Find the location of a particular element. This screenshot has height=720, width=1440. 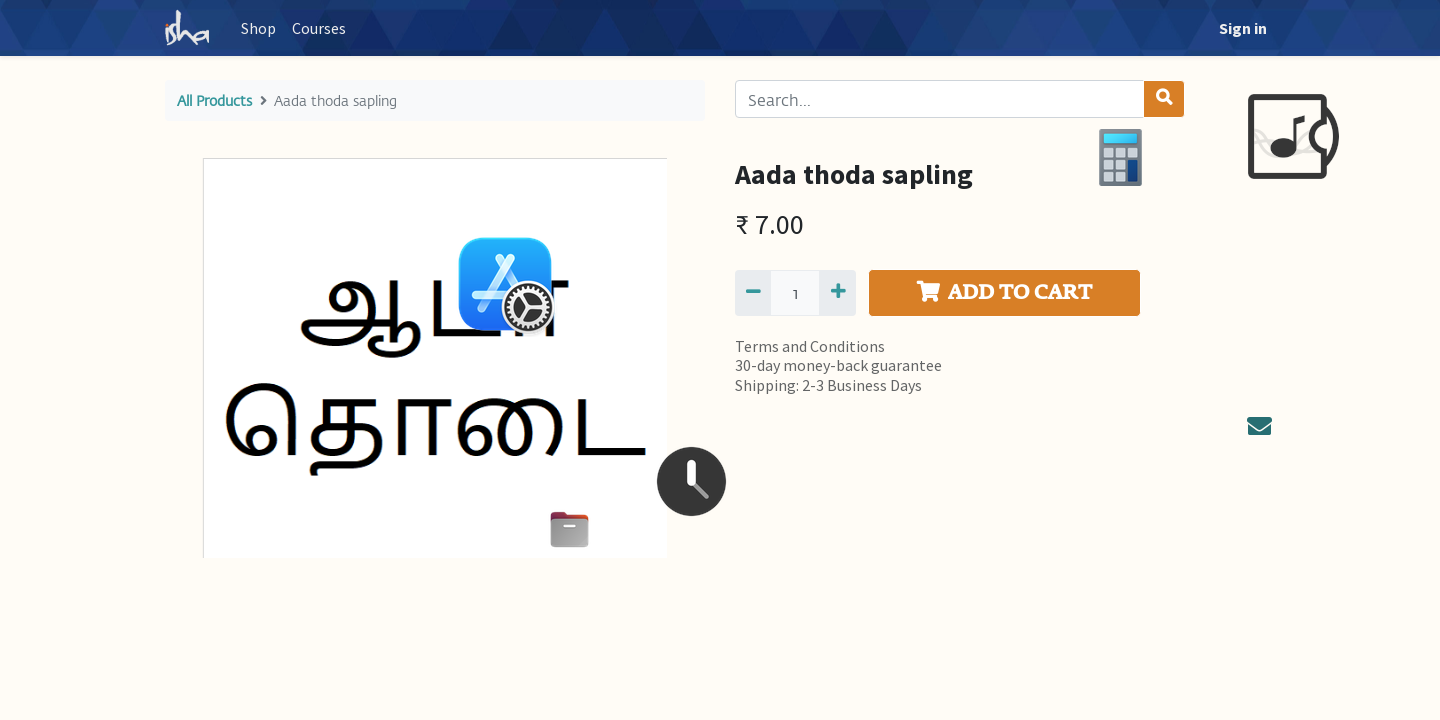

indicates urgent or time-sensitive status is located at coordinates (691, 481).